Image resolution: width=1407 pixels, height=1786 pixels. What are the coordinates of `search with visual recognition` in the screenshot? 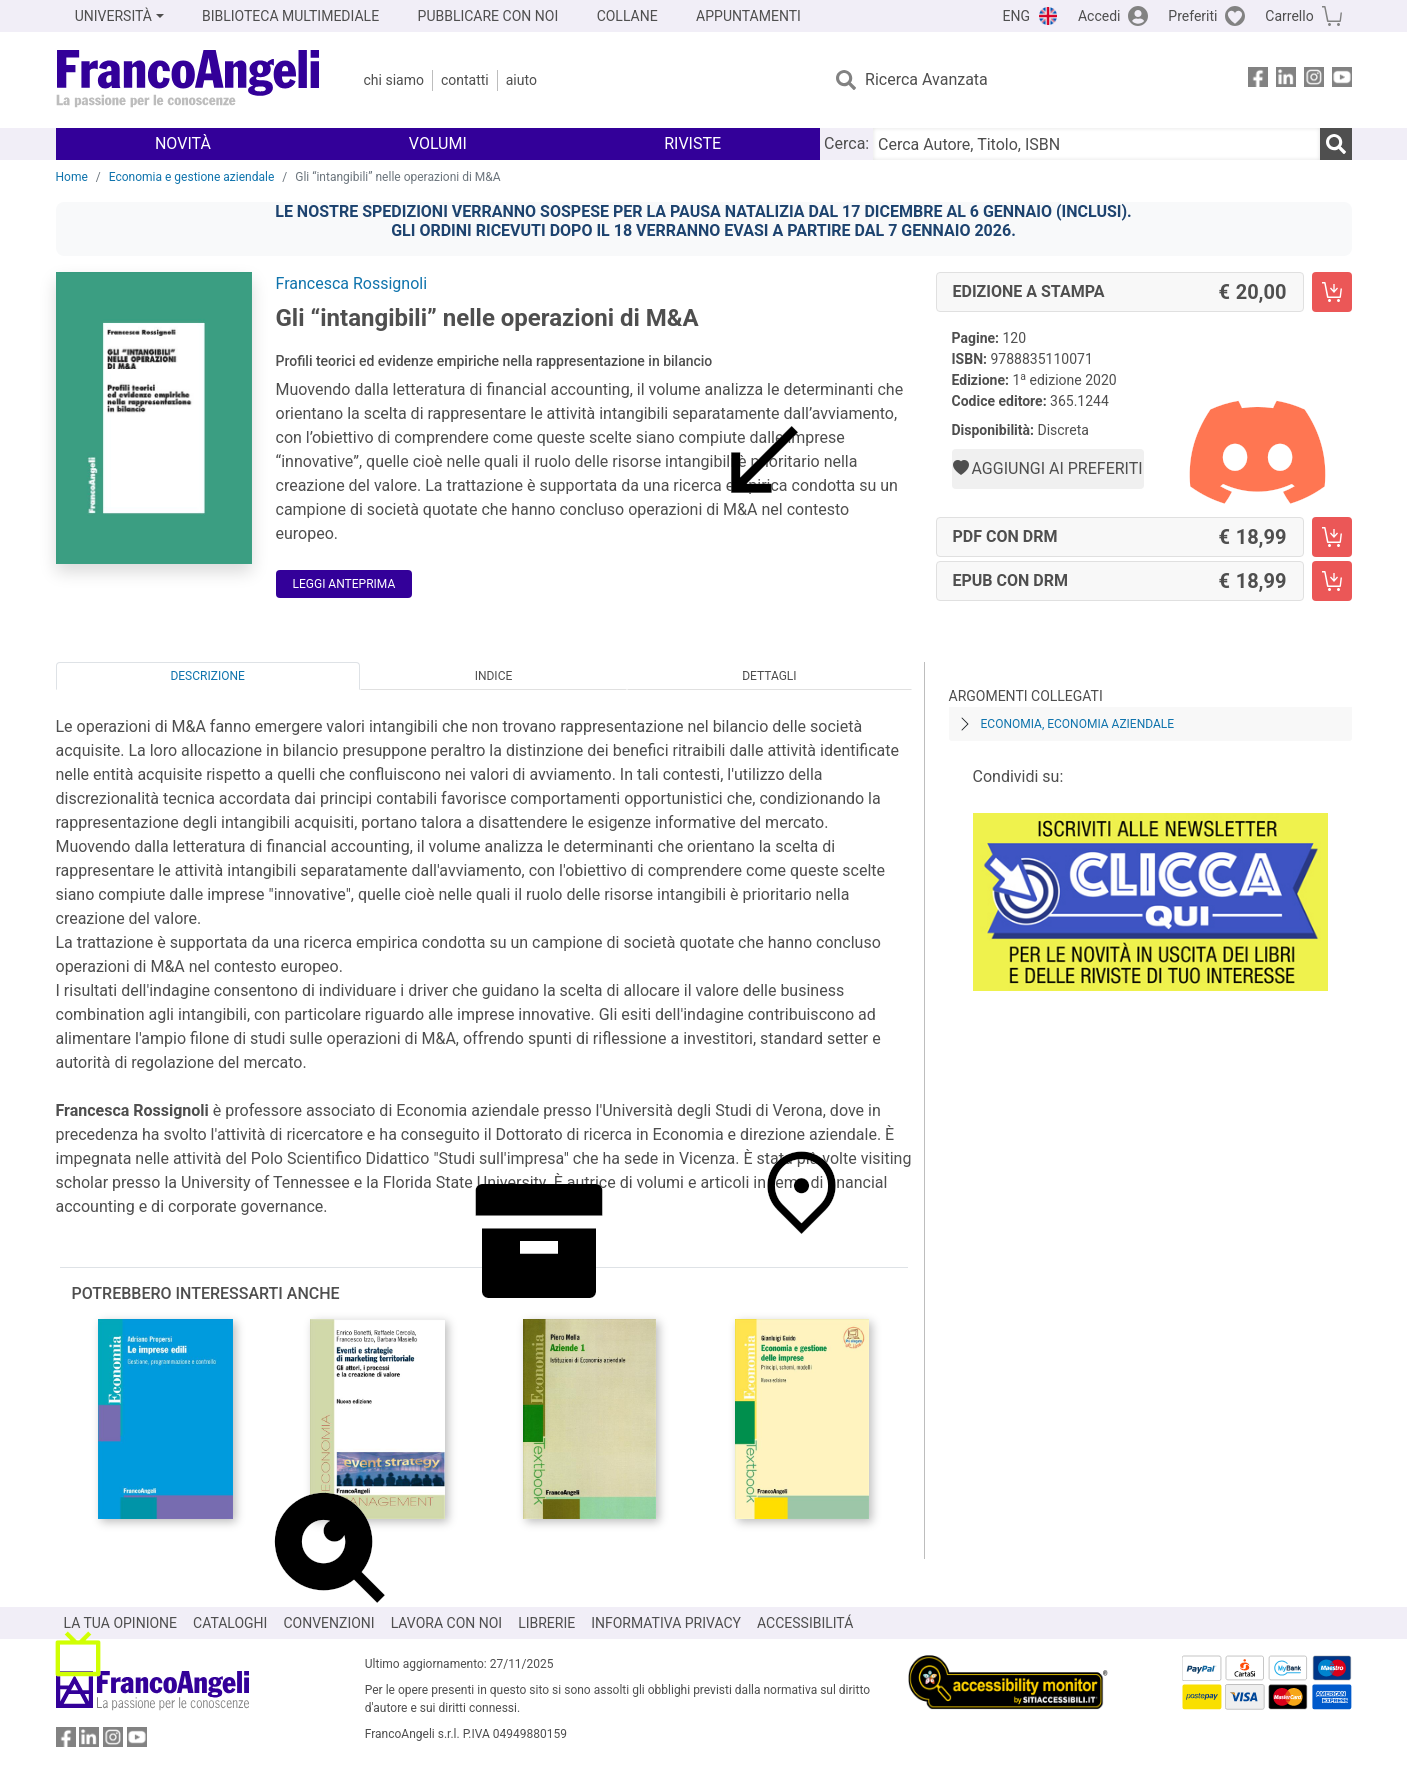 It's located at (329, 1547).